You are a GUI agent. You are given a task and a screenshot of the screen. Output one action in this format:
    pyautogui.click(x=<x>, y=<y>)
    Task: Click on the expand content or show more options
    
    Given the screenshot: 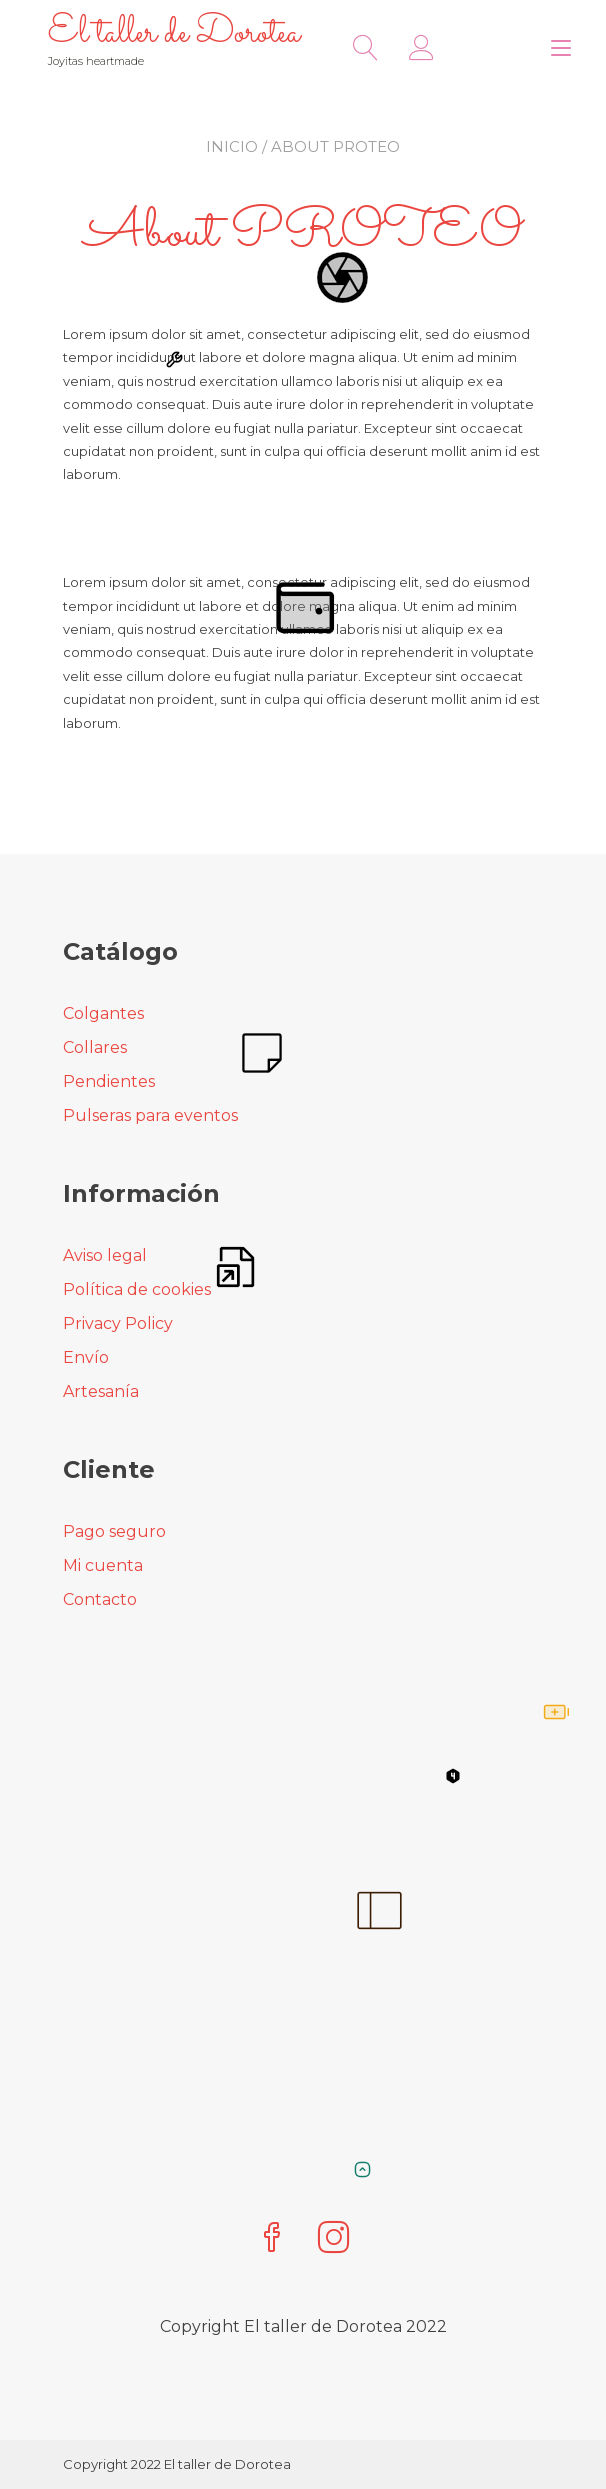 What is the action you would take?
    pyautogui.click(x=362, y=2169)
    